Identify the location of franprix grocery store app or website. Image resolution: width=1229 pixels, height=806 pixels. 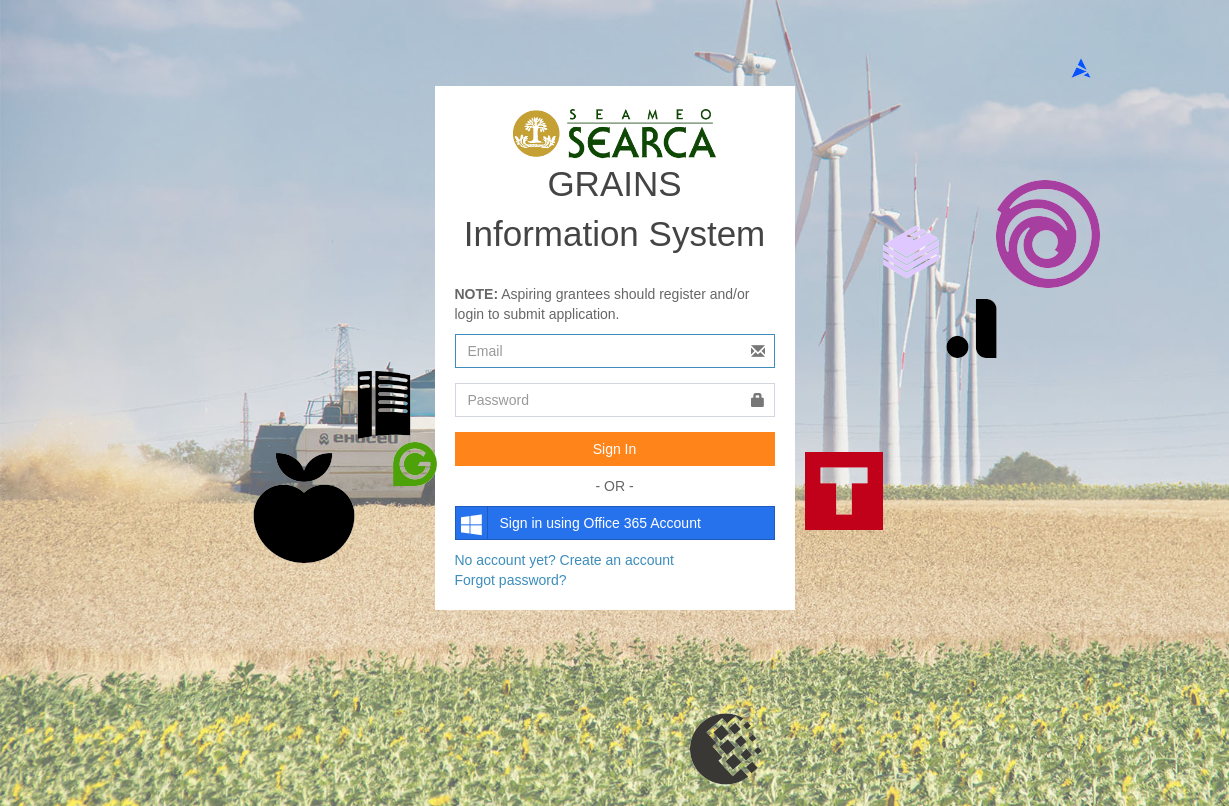
(304, 508).